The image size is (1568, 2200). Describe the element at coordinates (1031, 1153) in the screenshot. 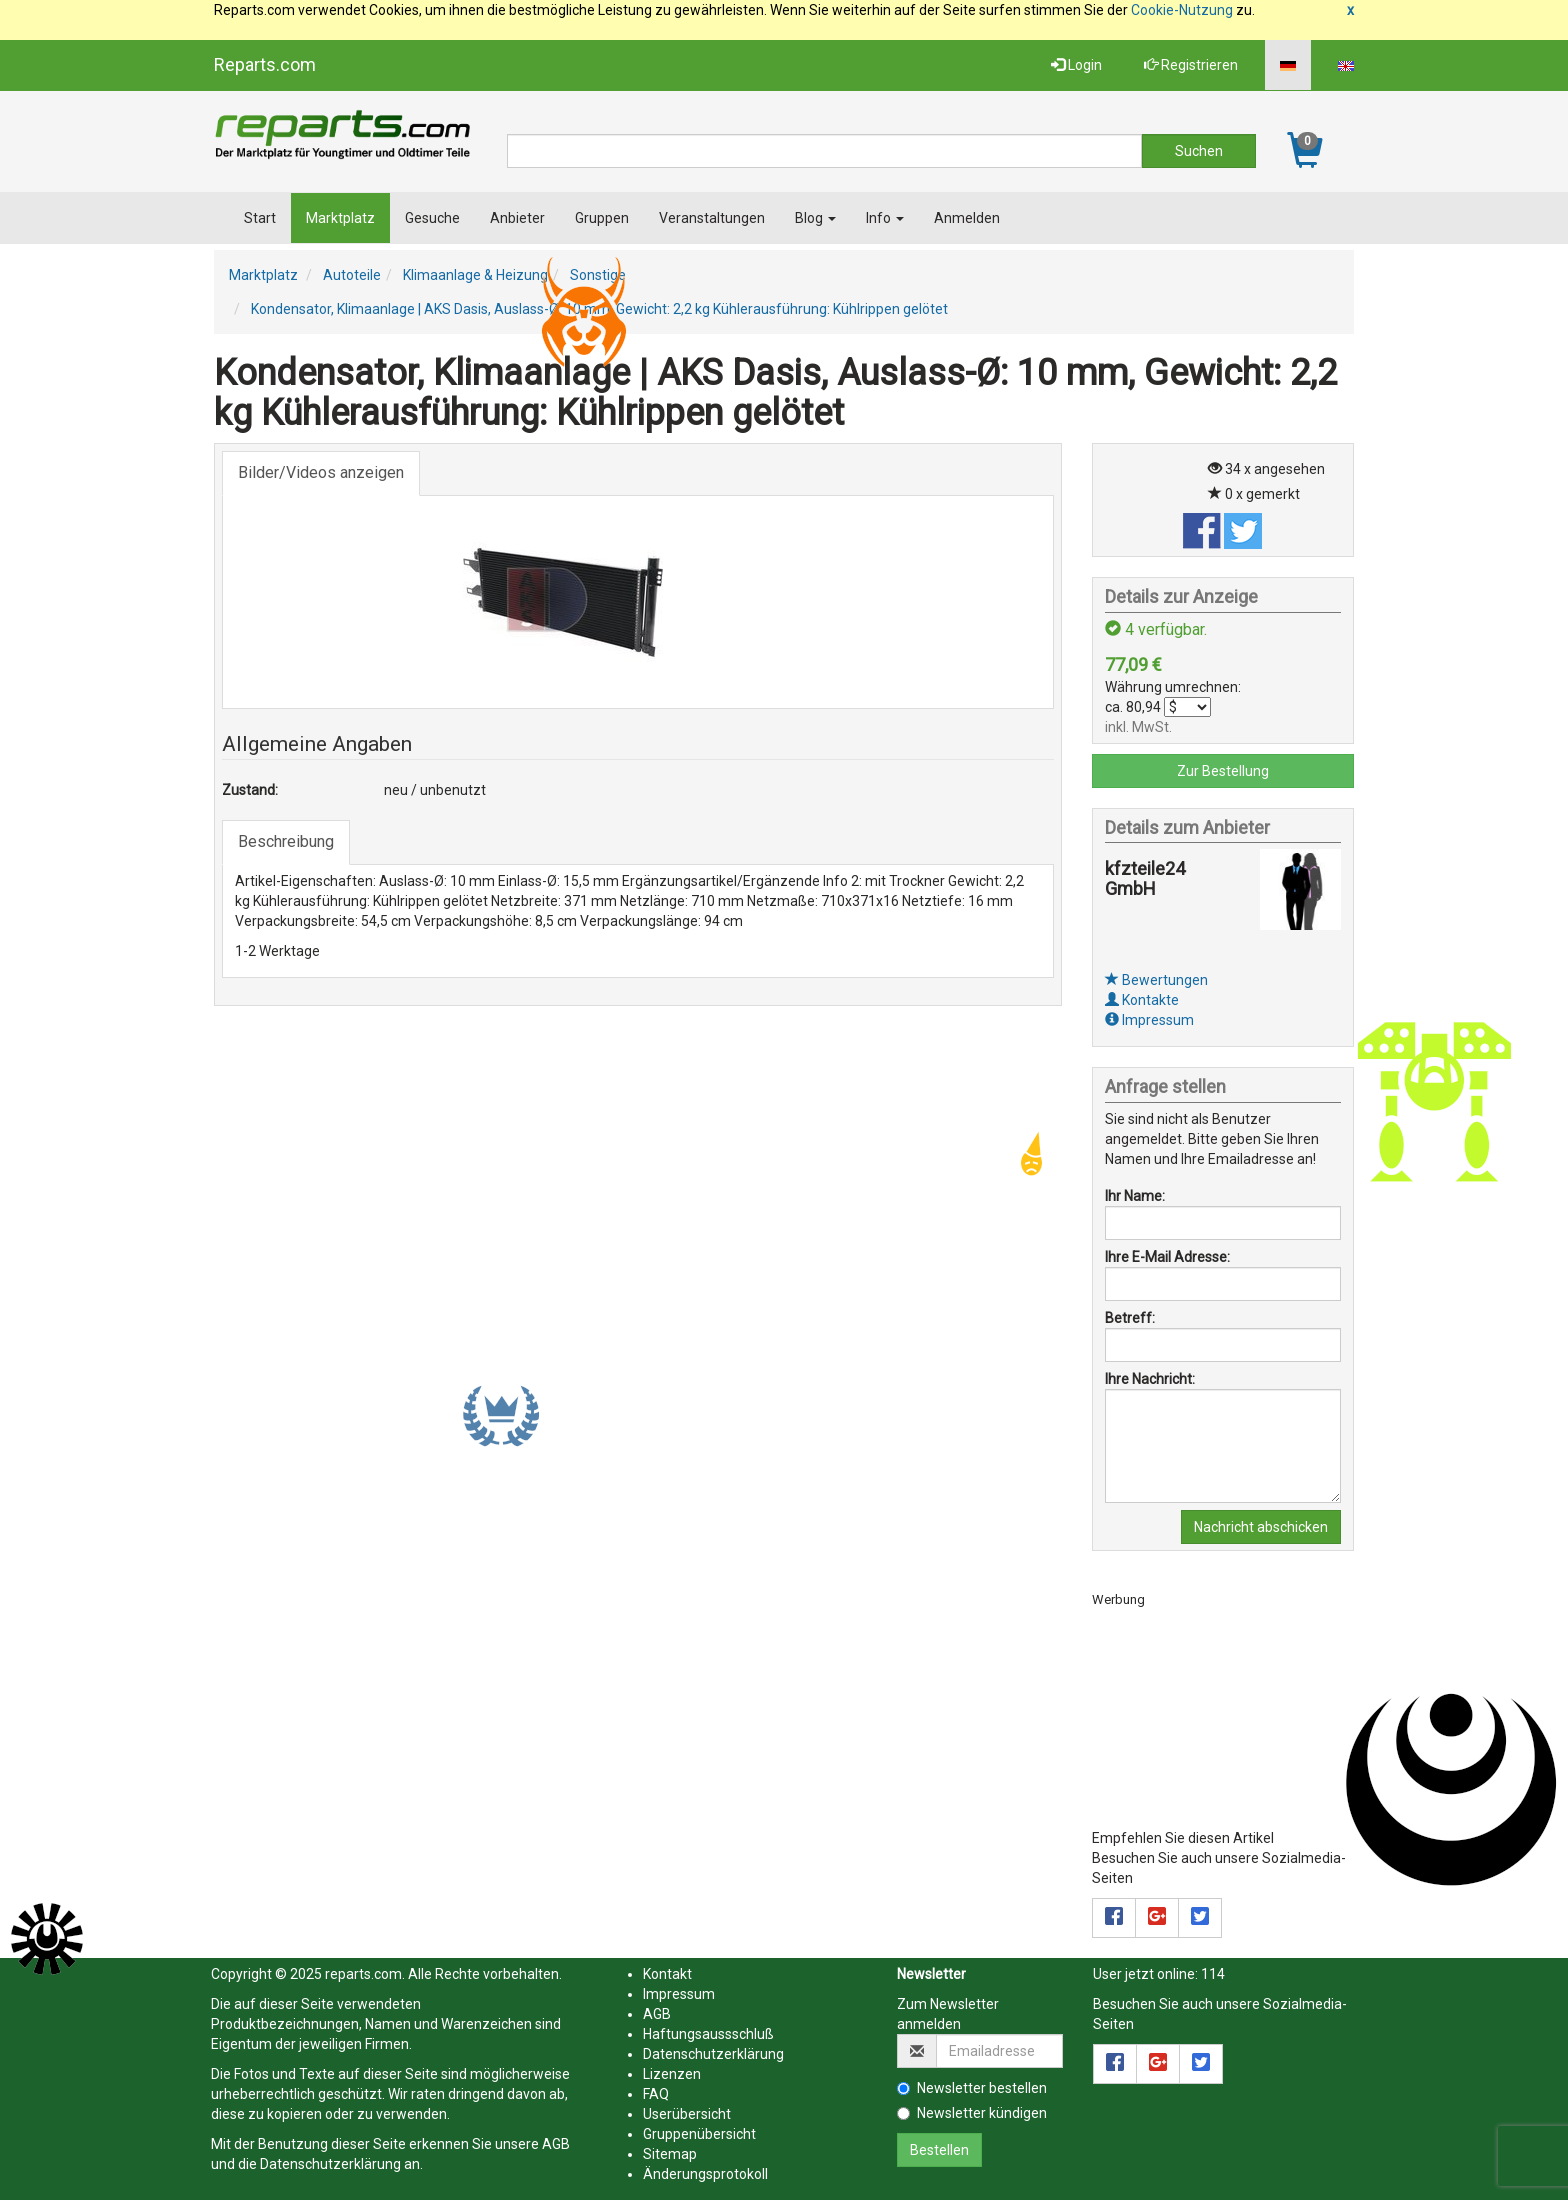

I see `indicates a player penalty or mistake` at that location.